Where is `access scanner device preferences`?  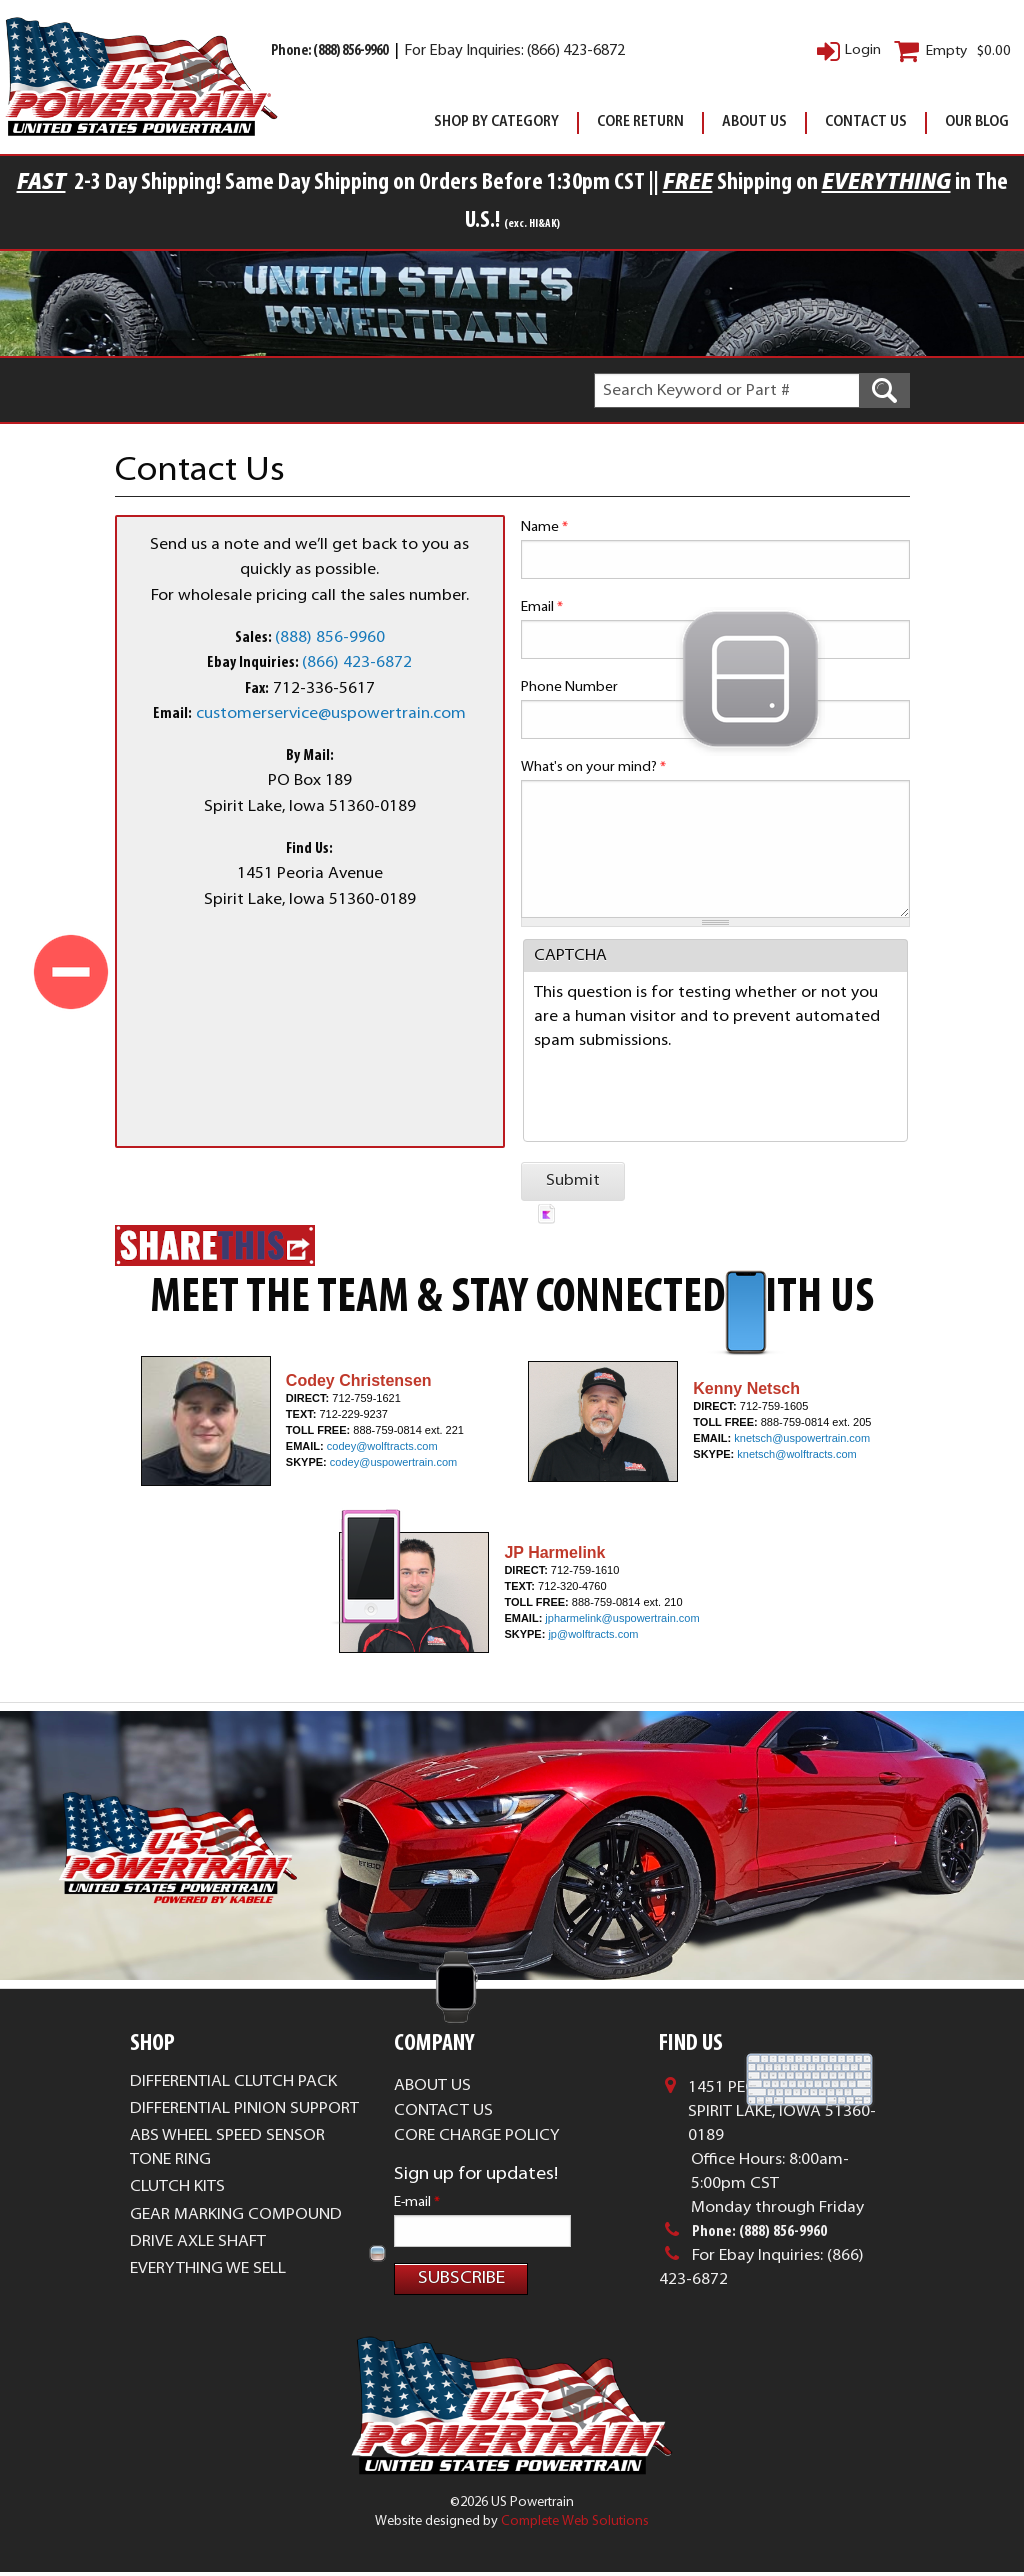
access scanner device preferences is located at coordinates (750, 681).